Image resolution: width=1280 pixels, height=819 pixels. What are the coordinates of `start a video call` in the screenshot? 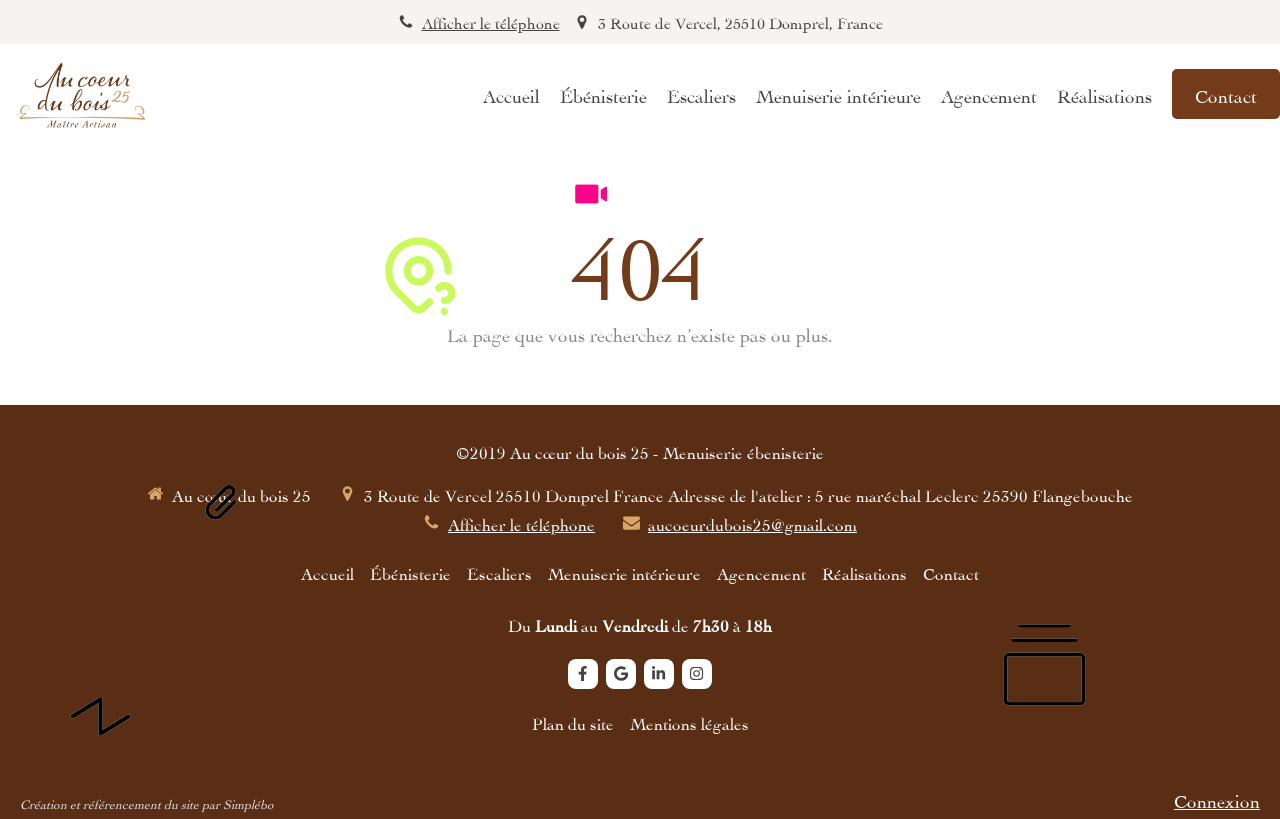 It's located at (590, 194).